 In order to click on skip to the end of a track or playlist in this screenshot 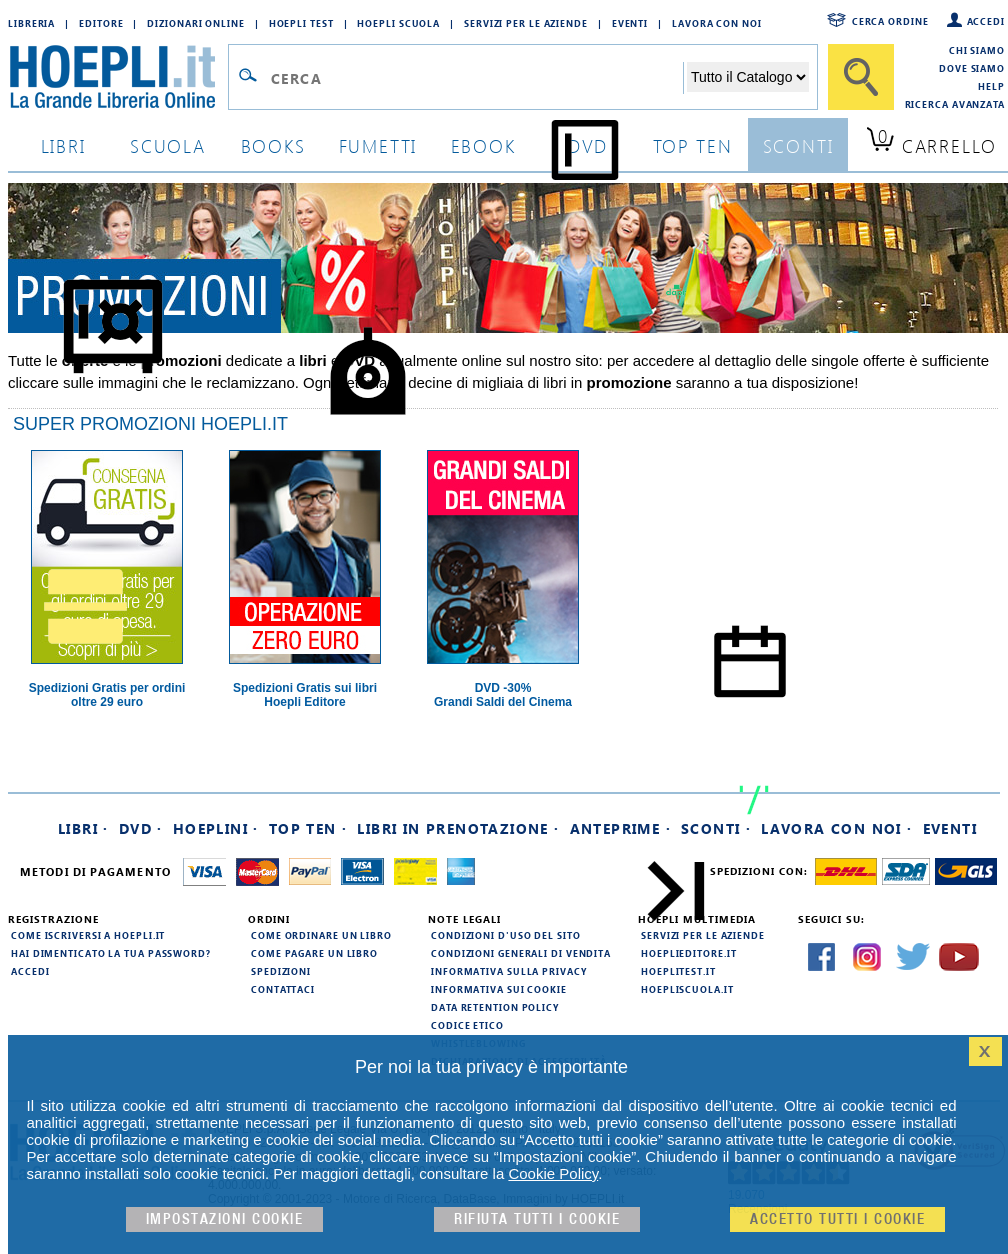, I will do `click(680, 891)`.